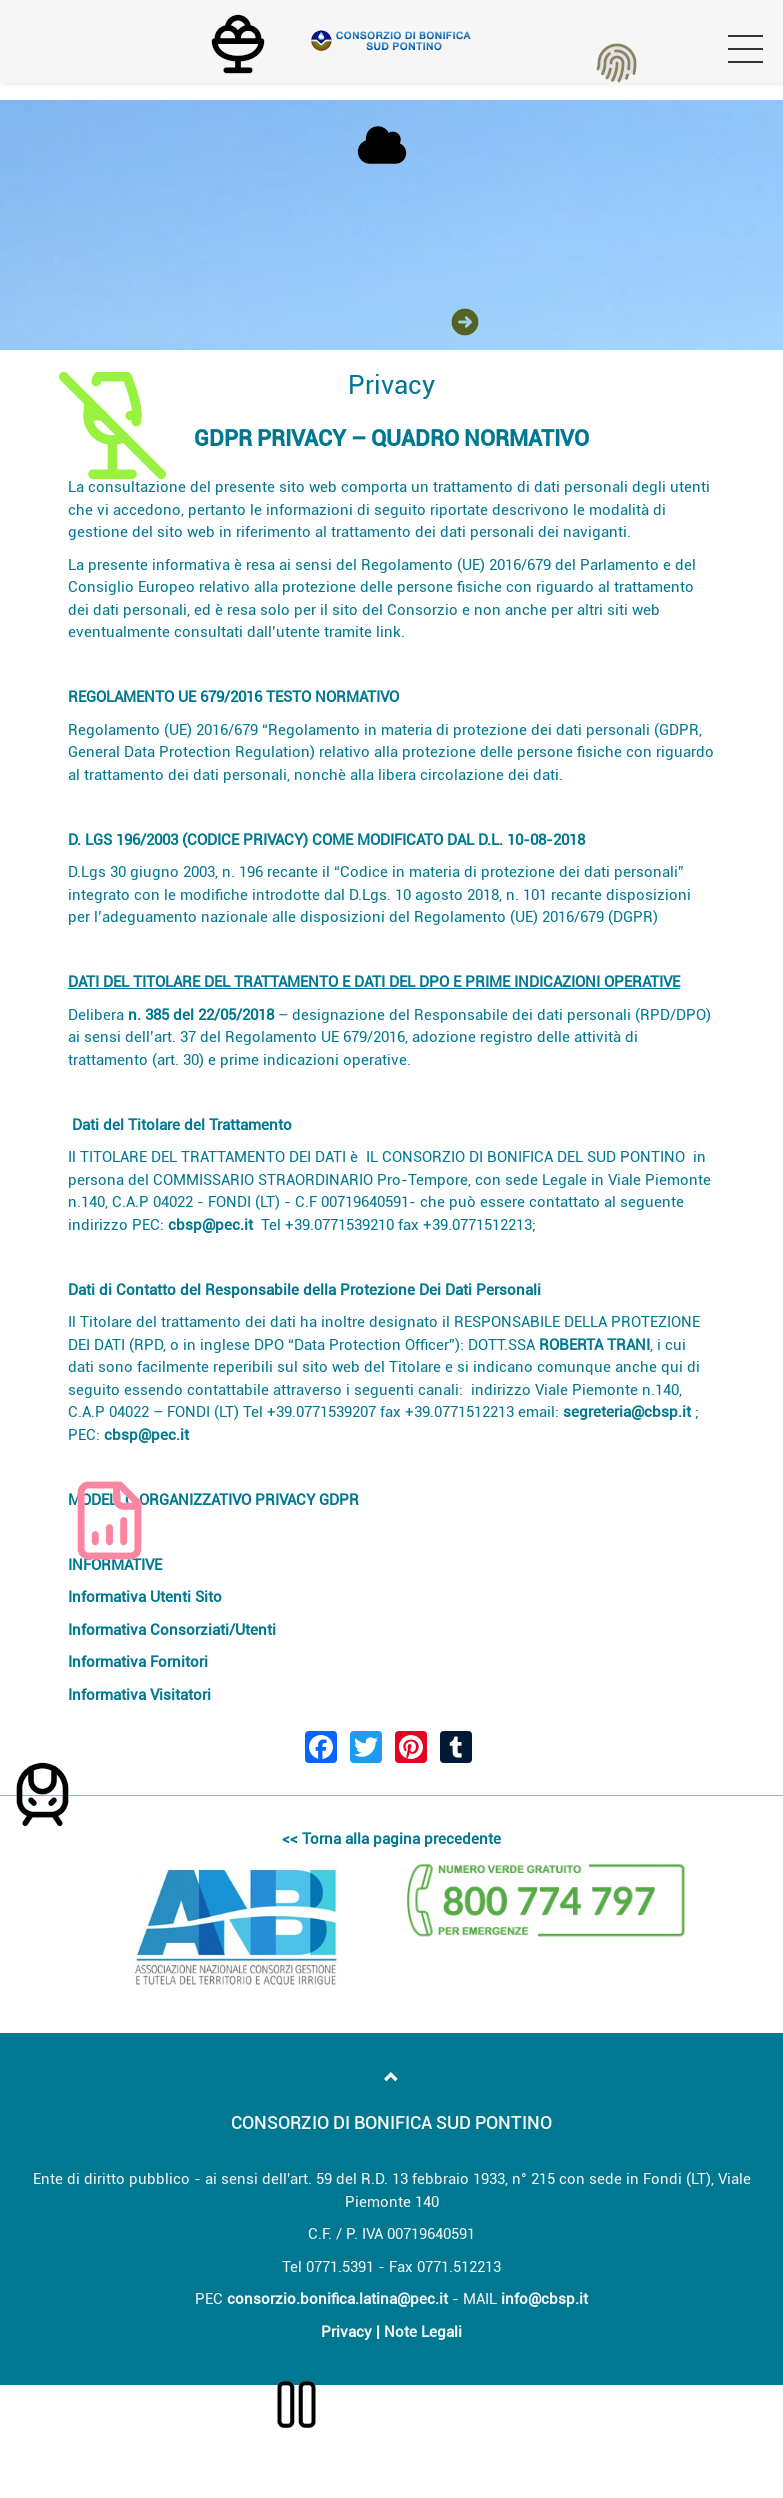  What do you see at coordinates (296, 2404) in the screenshot?
I see `stretch or resize content vertically` at bounding box center [296, 2404].